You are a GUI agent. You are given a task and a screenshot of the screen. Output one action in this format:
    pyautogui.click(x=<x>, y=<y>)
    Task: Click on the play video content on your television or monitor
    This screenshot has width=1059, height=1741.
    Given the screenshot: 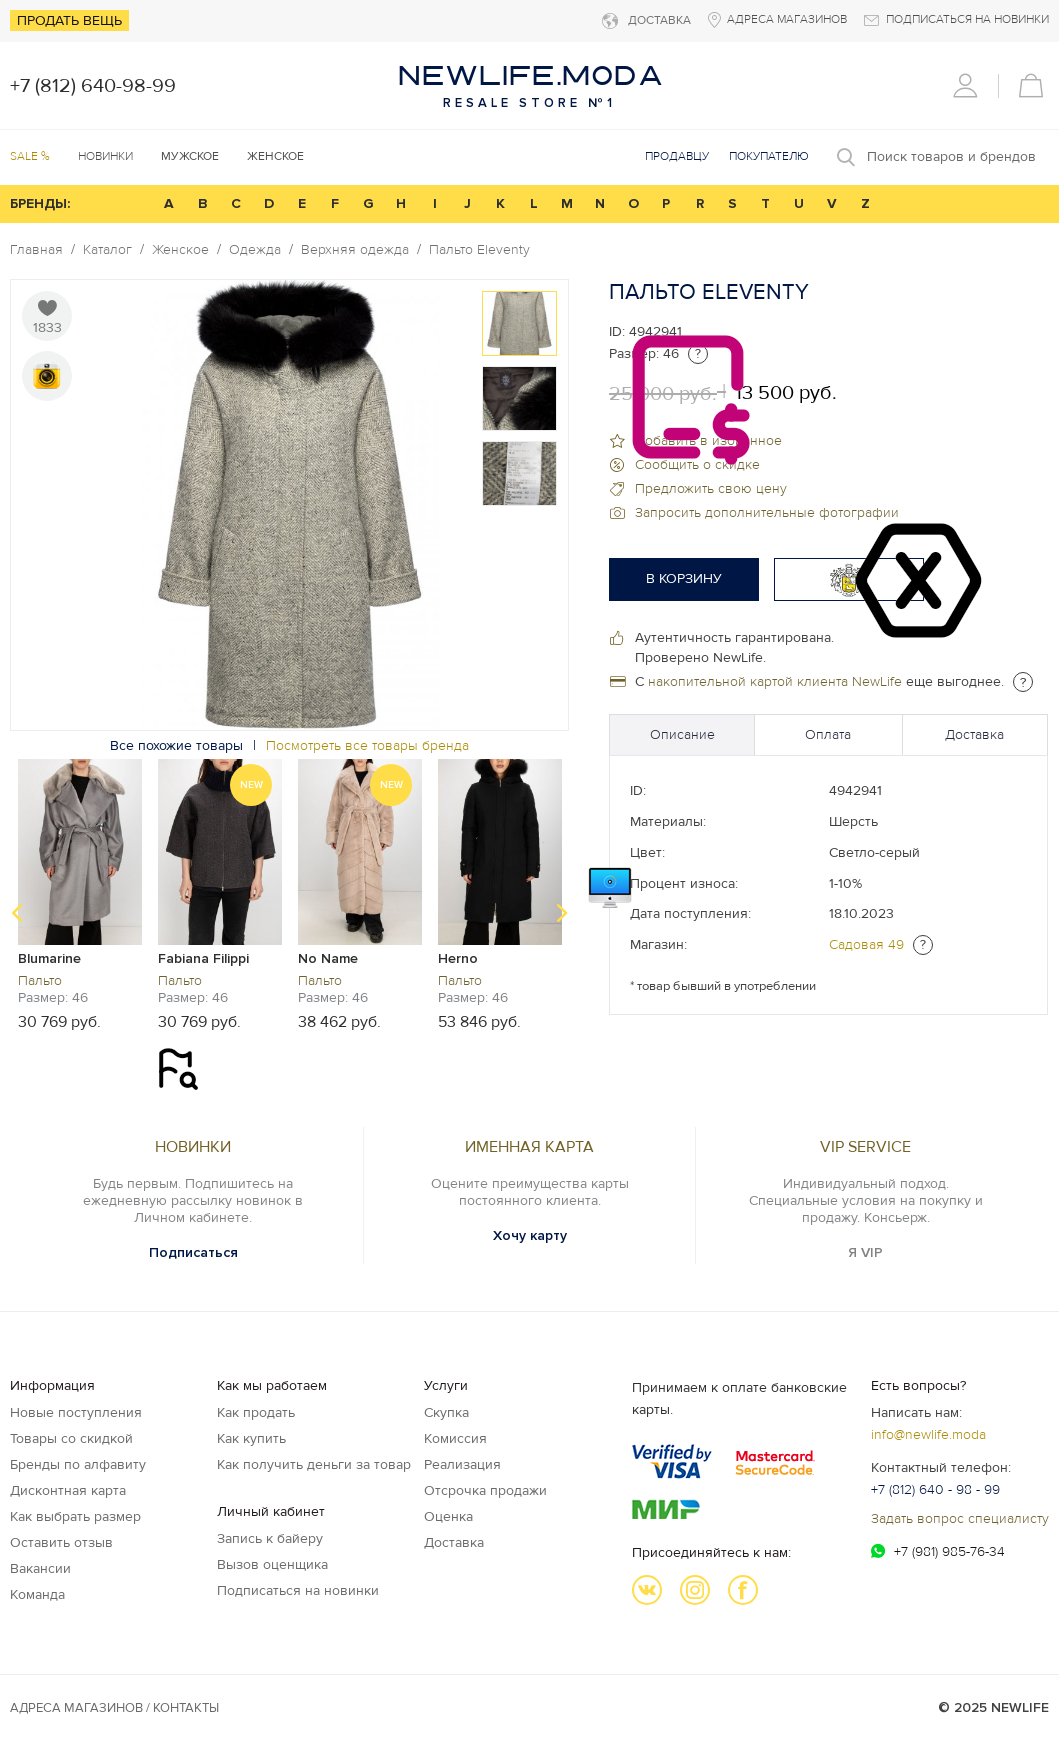 What is the action you would take?
    pyautogui.click(x=610, y=888)
    